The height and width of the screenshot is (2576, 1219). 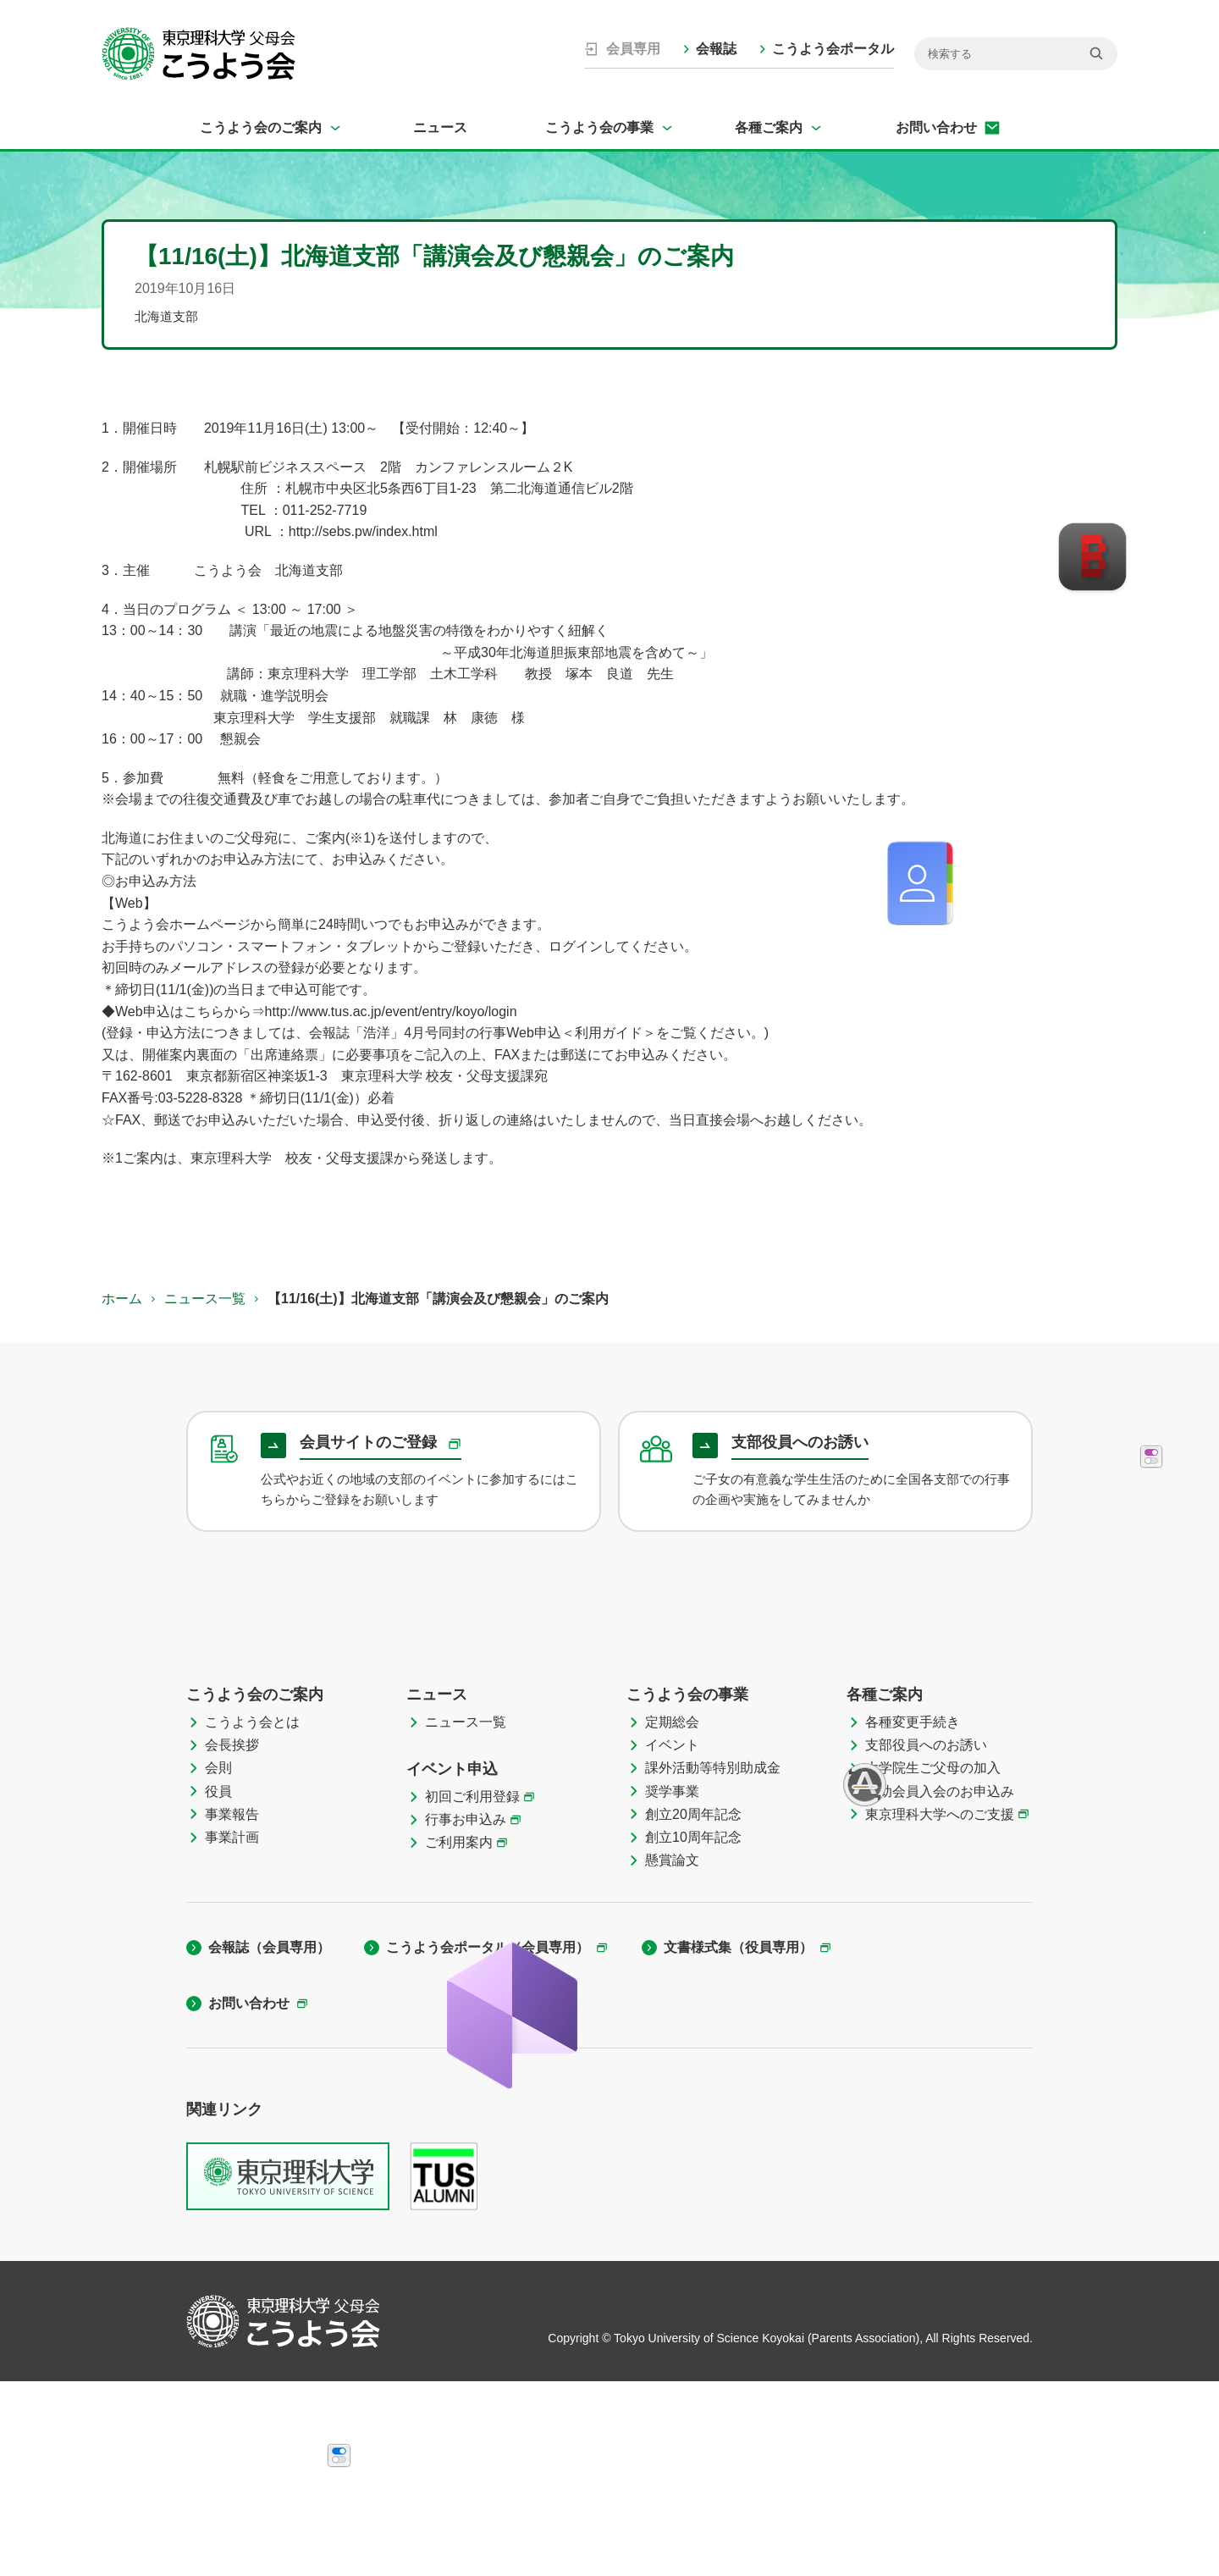 I want to click on open btop system resource monitor, so click(x=1092, y=556).